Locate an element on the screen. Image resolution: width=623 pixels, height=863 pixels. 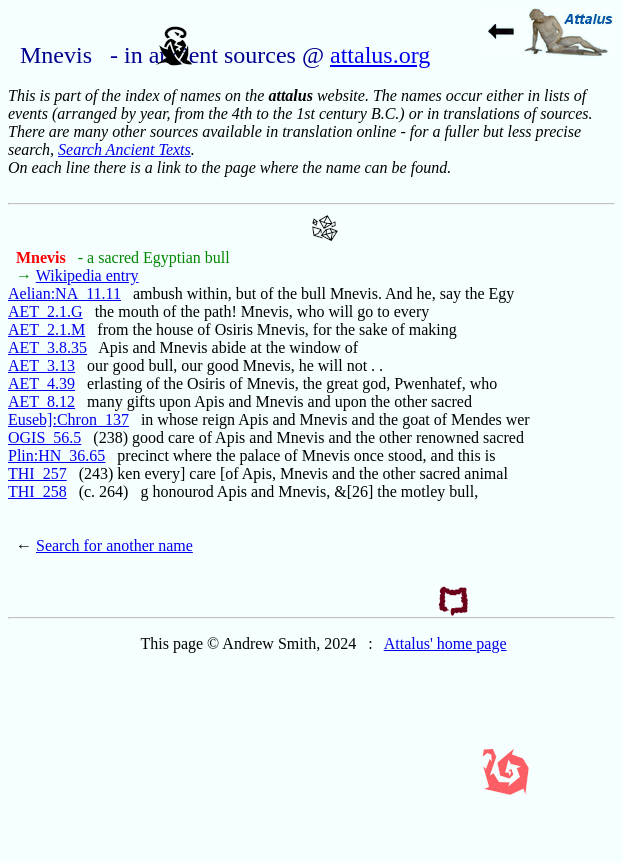
represents a tentacle monster or creature ability in a game is located at coordinates (506, 772).